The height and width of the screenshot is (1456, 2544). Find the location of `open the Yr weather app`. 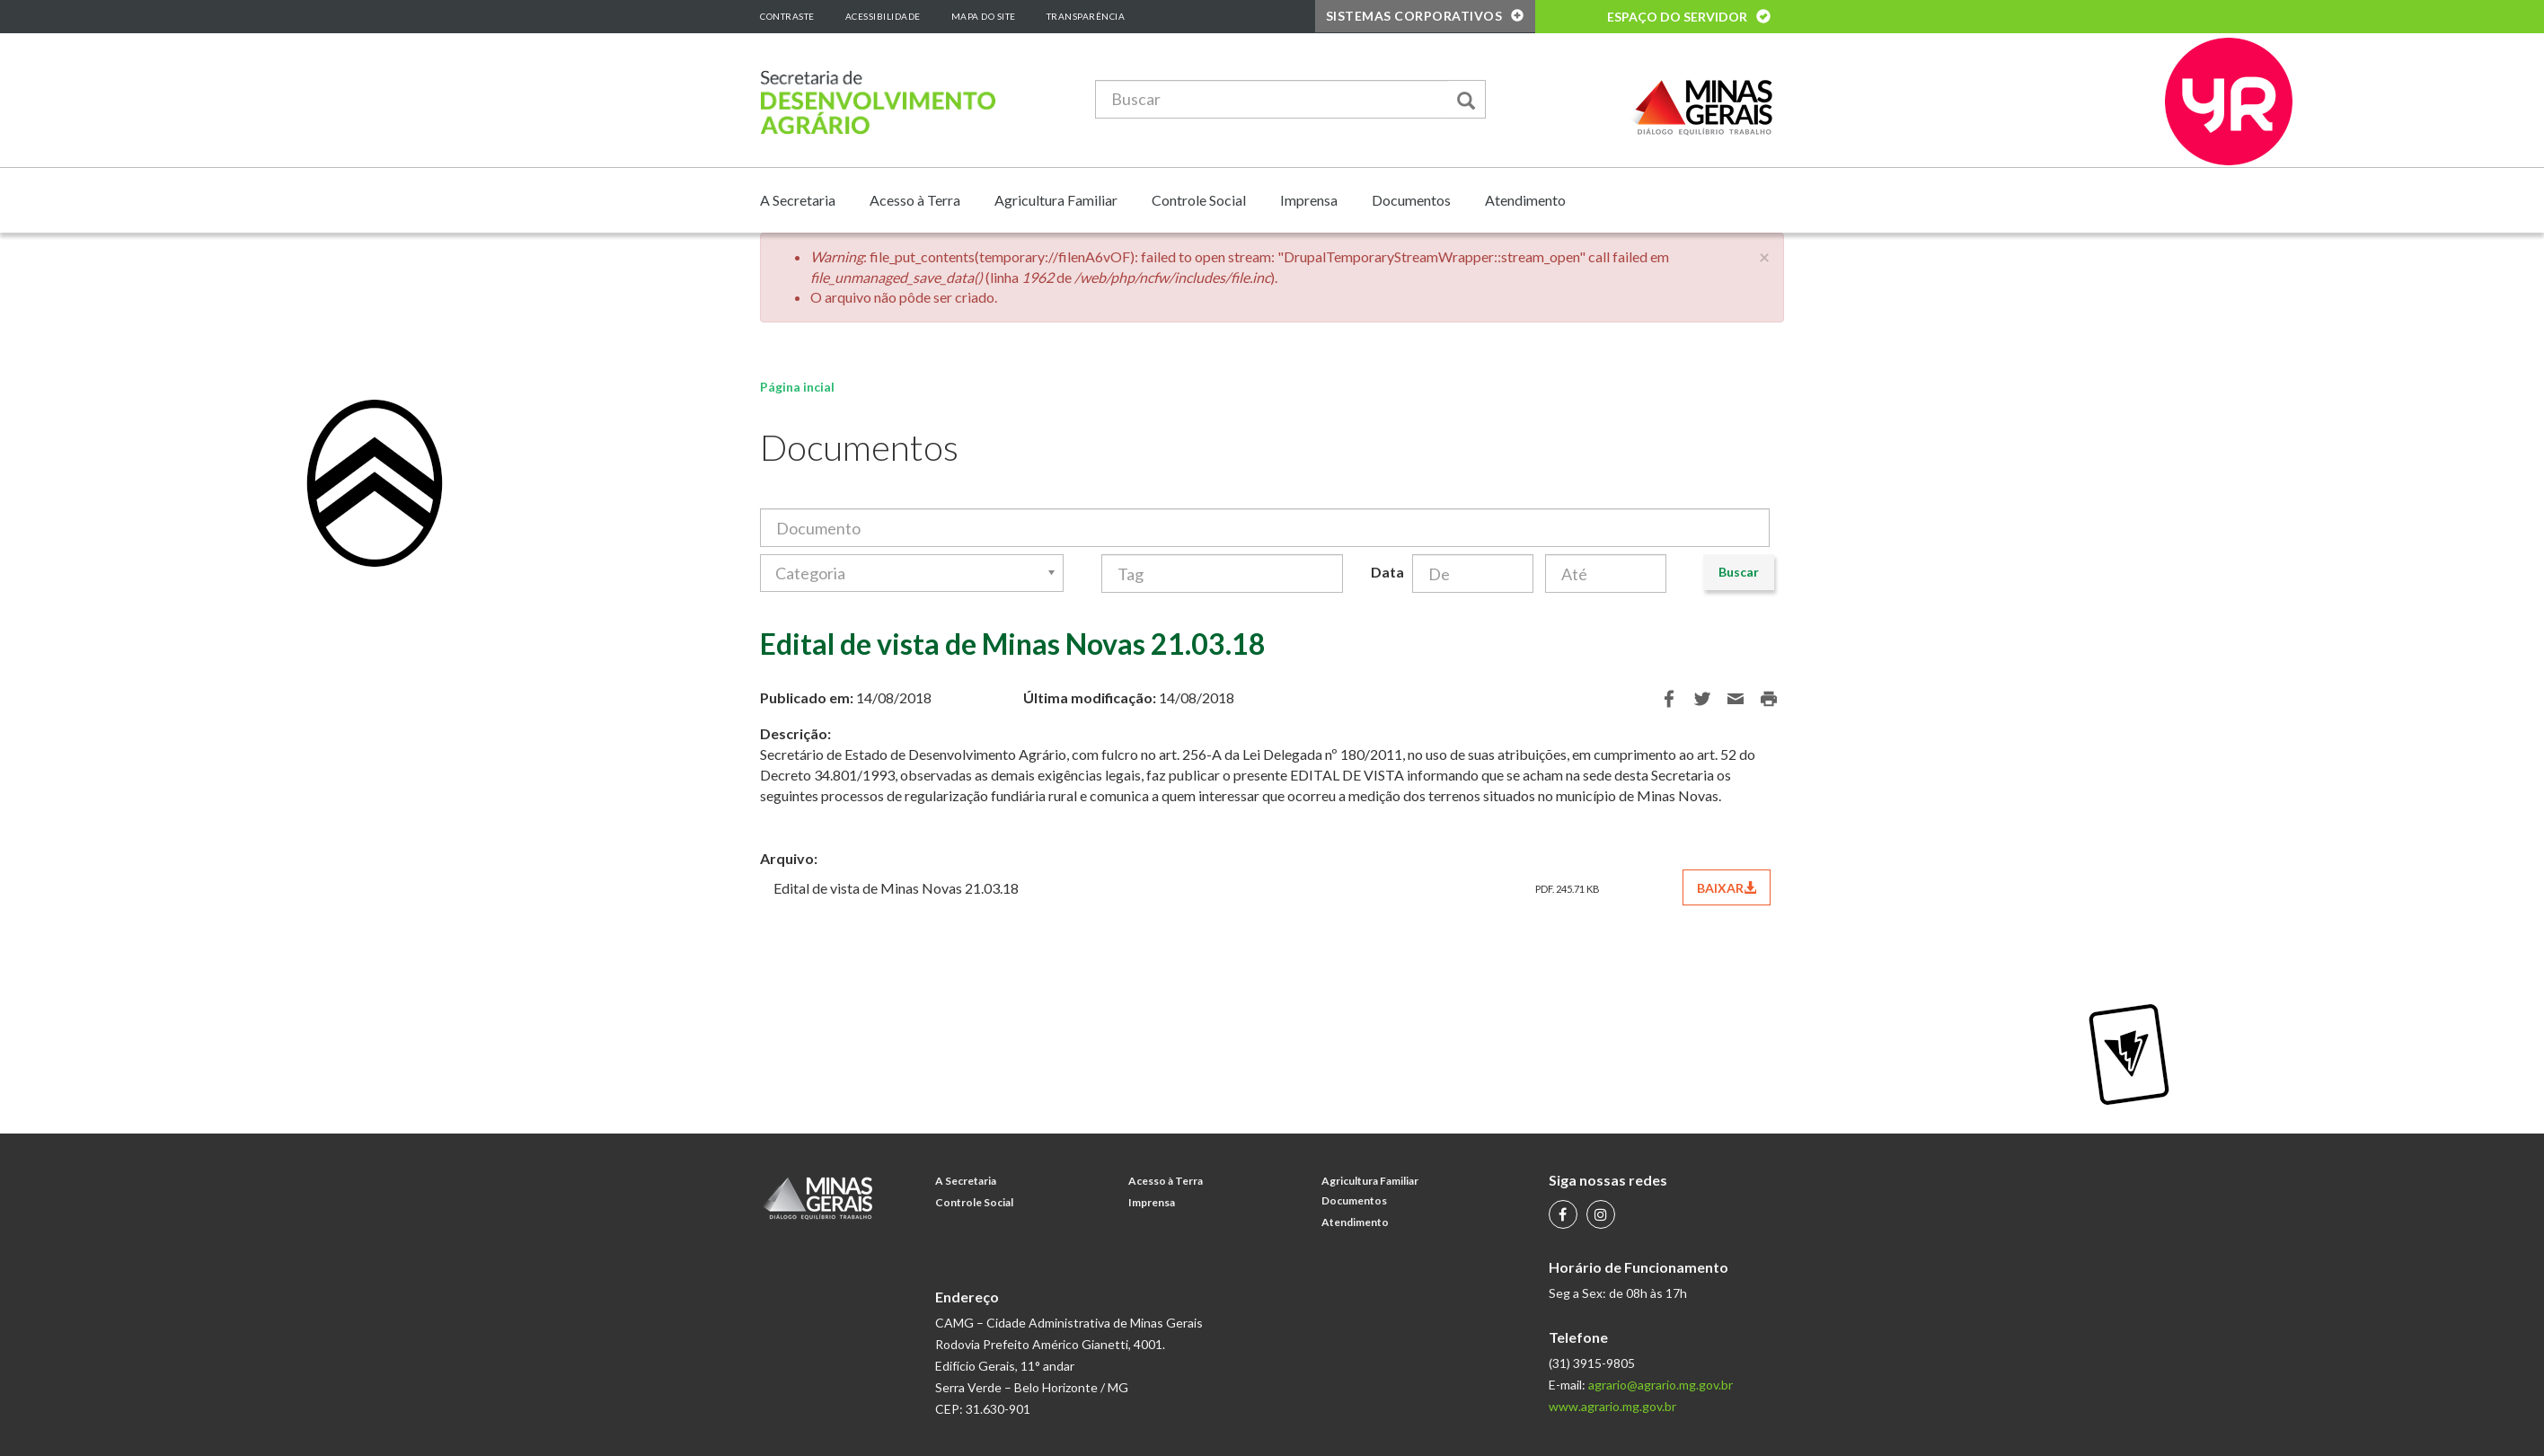

open the Yr weather app is located at coordinates (2229, 101).